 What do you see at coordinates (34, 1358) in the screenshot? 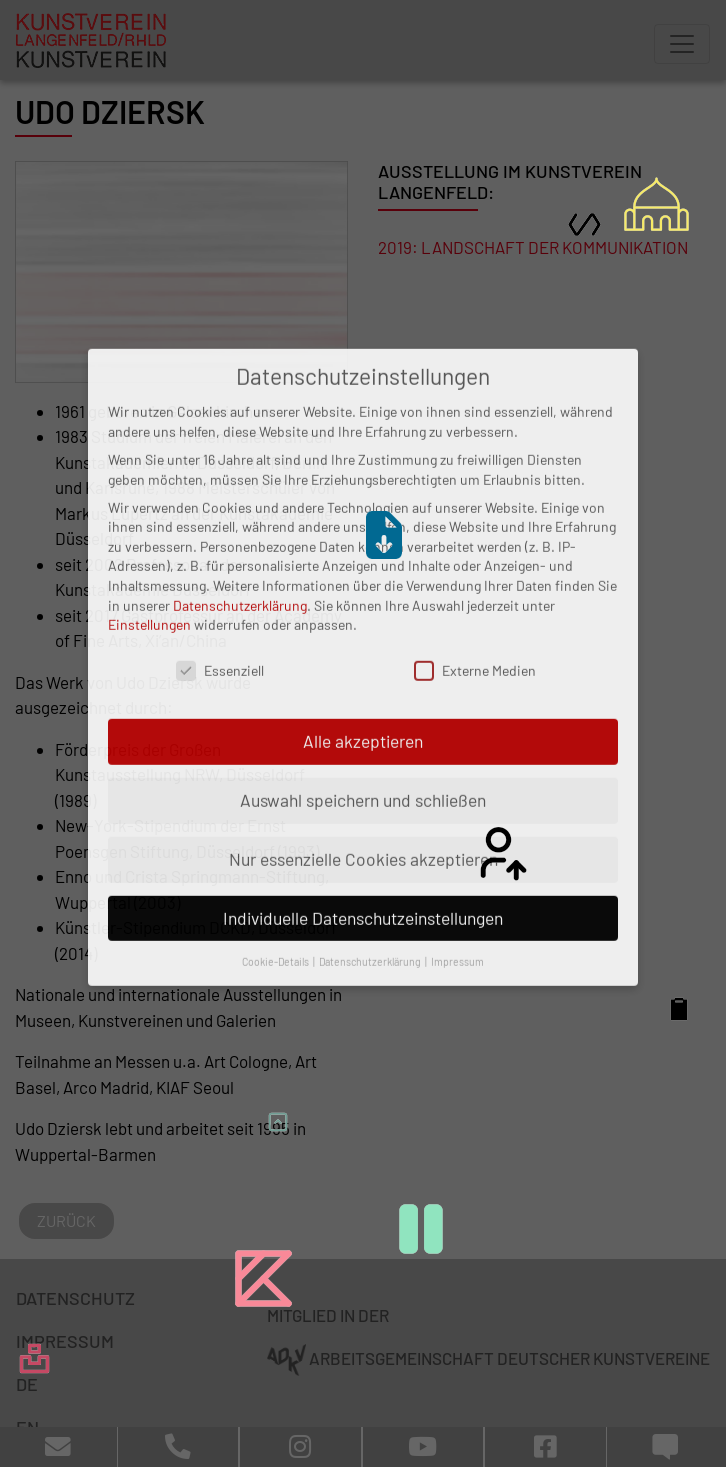
I see `access unsplash photo library` at bounding box center [34, 1358].